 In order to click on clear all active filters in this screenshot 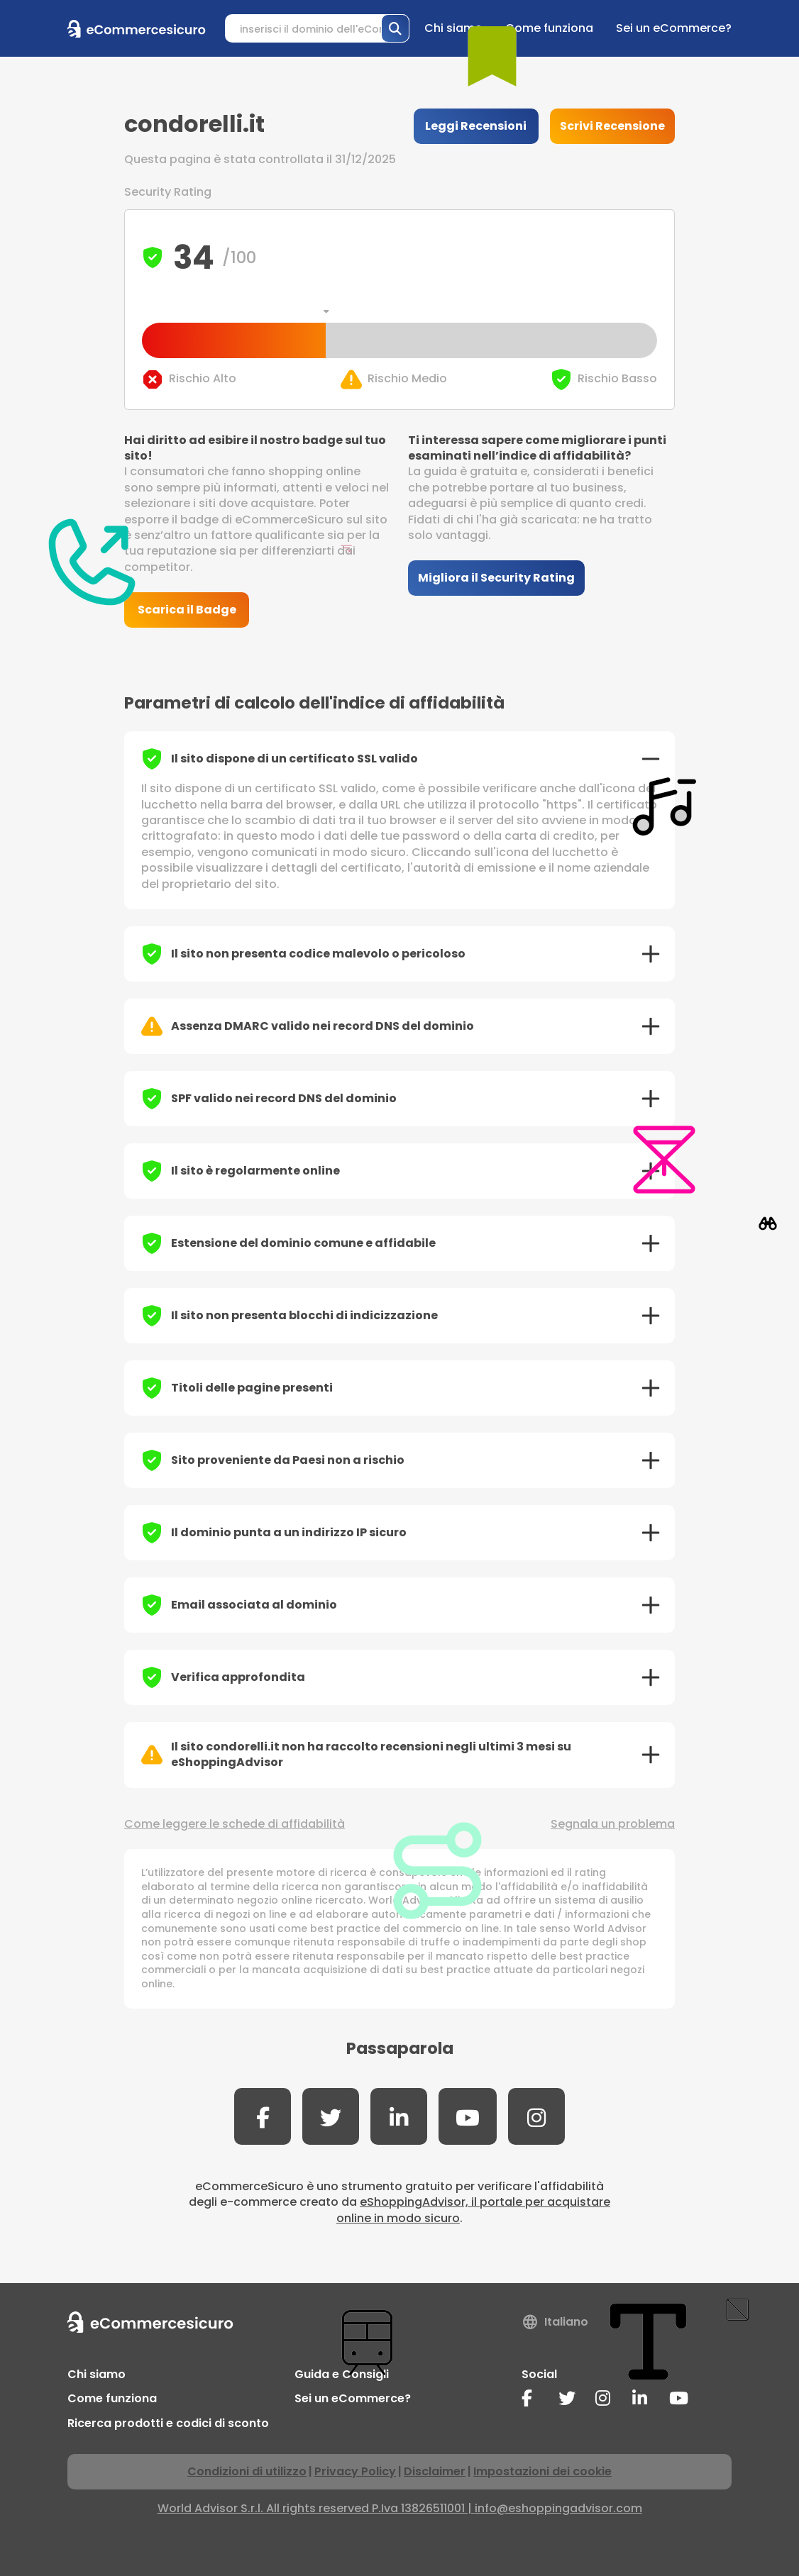, I will do `click(346, 548)`.